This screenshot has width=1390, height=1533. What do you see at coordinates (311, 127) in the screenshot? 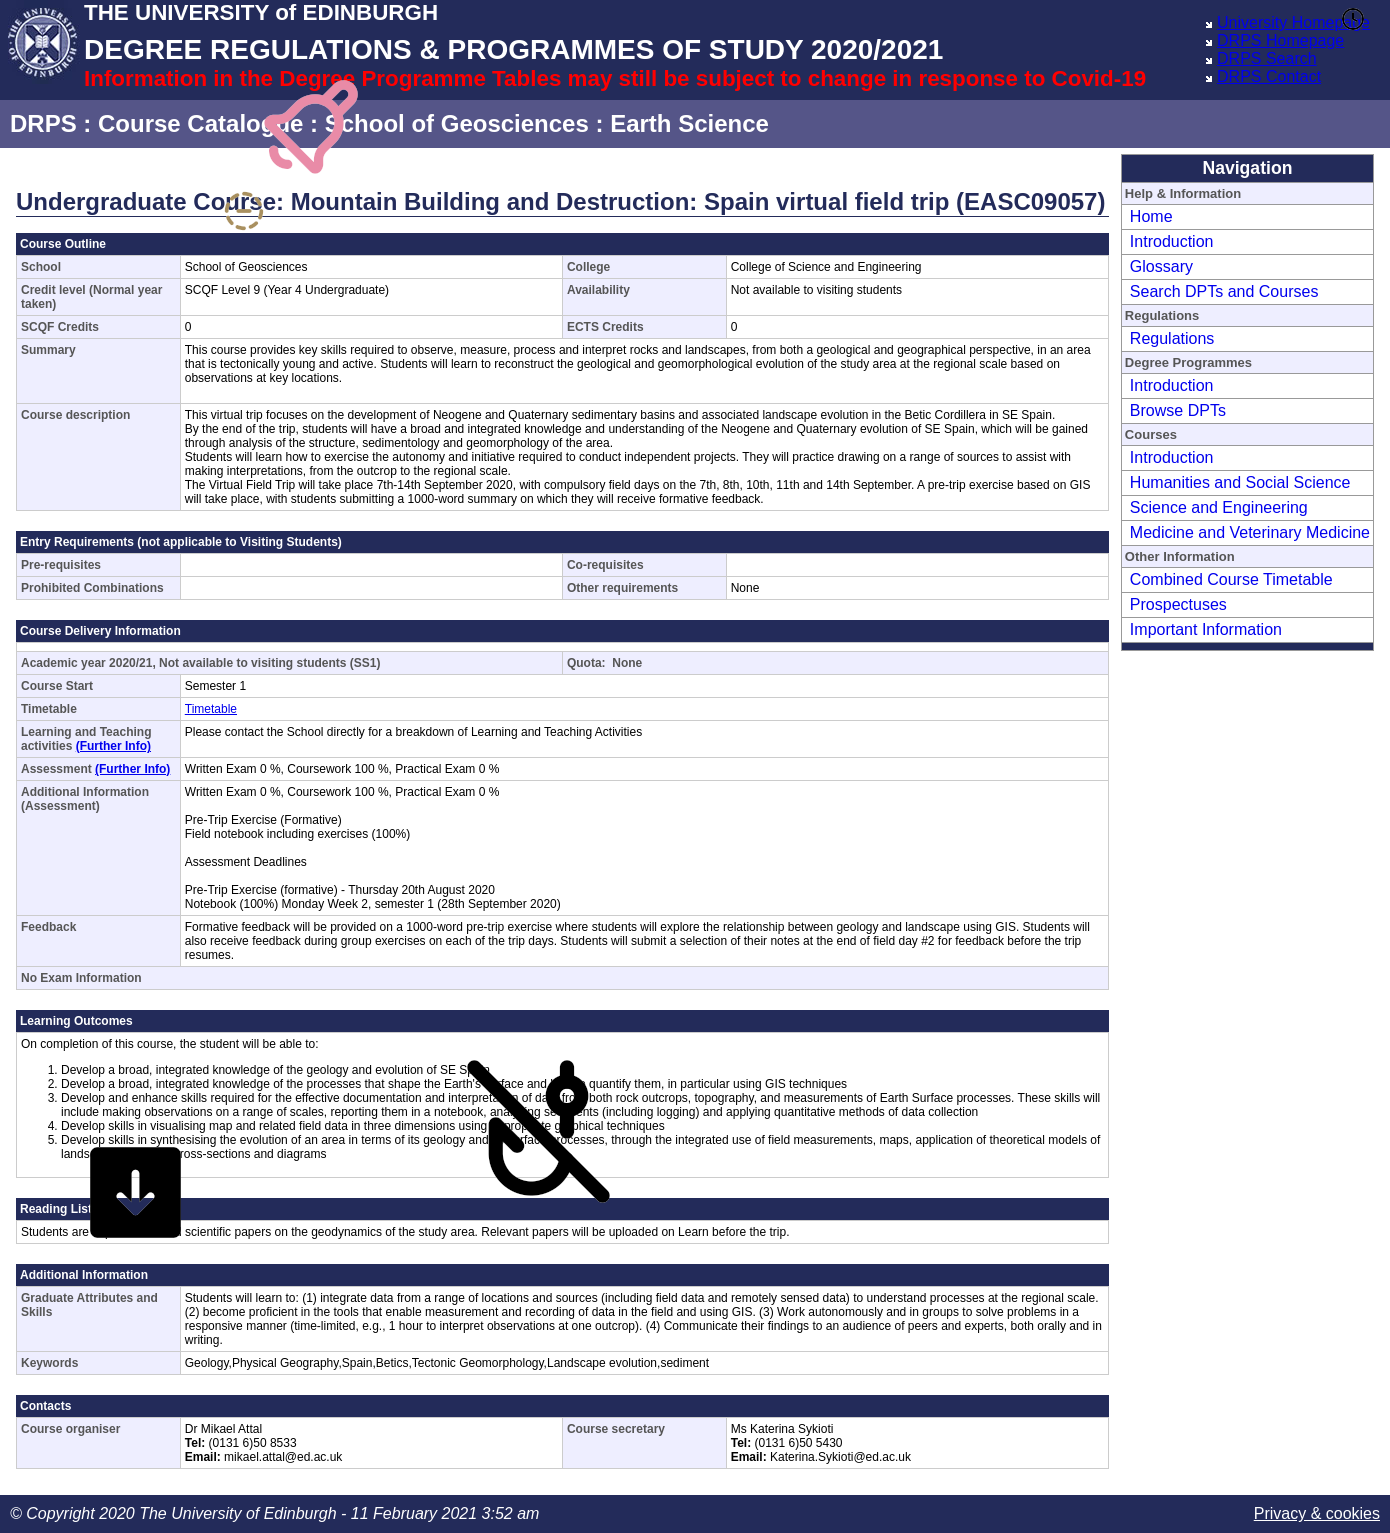
I see `view school notifications or alerts` at bounding box center [311, 127].